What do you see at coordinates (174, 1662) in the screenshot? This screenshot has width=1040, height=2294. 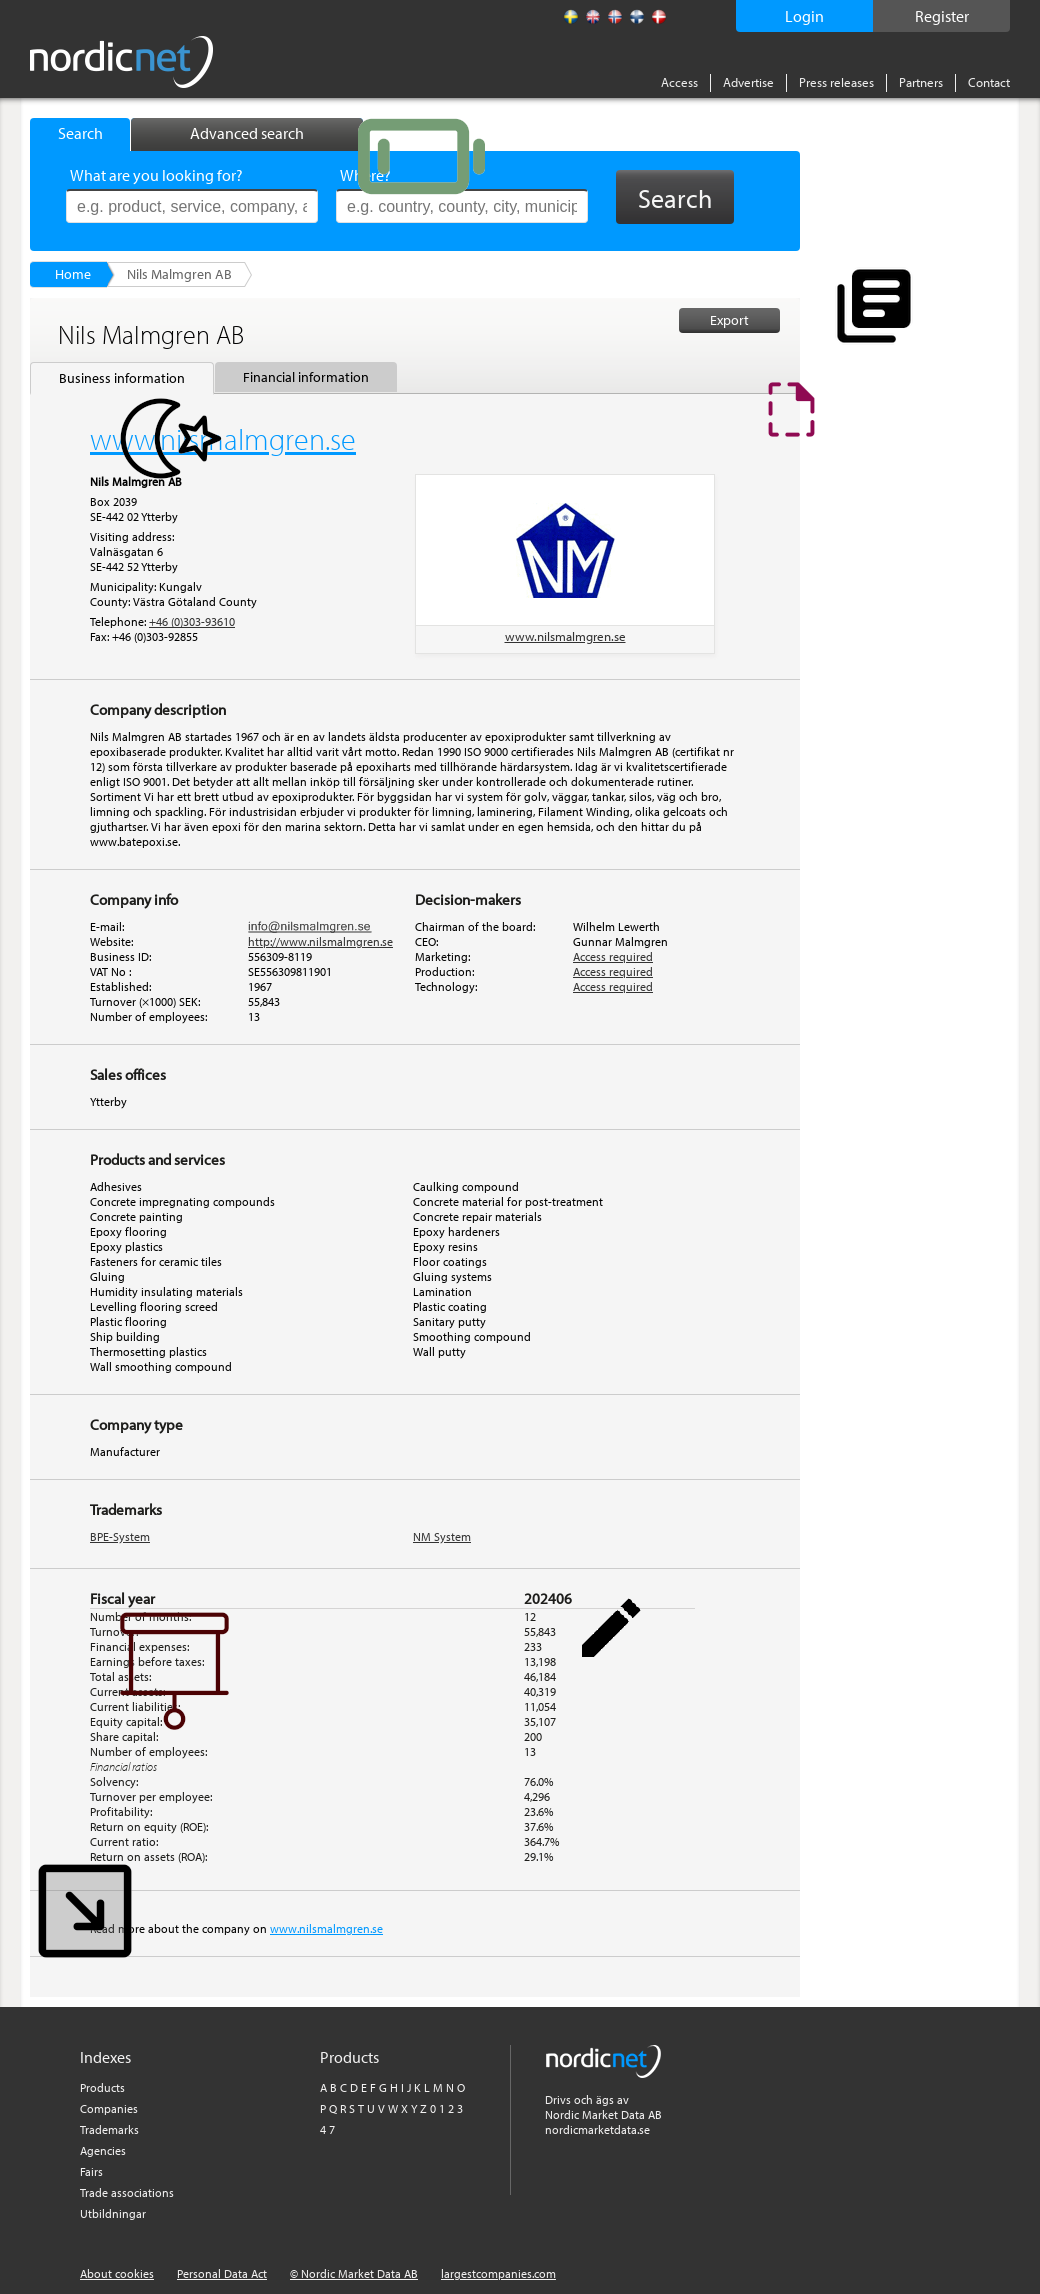 I see `start a presentation` at bounding box center [174, 1662].